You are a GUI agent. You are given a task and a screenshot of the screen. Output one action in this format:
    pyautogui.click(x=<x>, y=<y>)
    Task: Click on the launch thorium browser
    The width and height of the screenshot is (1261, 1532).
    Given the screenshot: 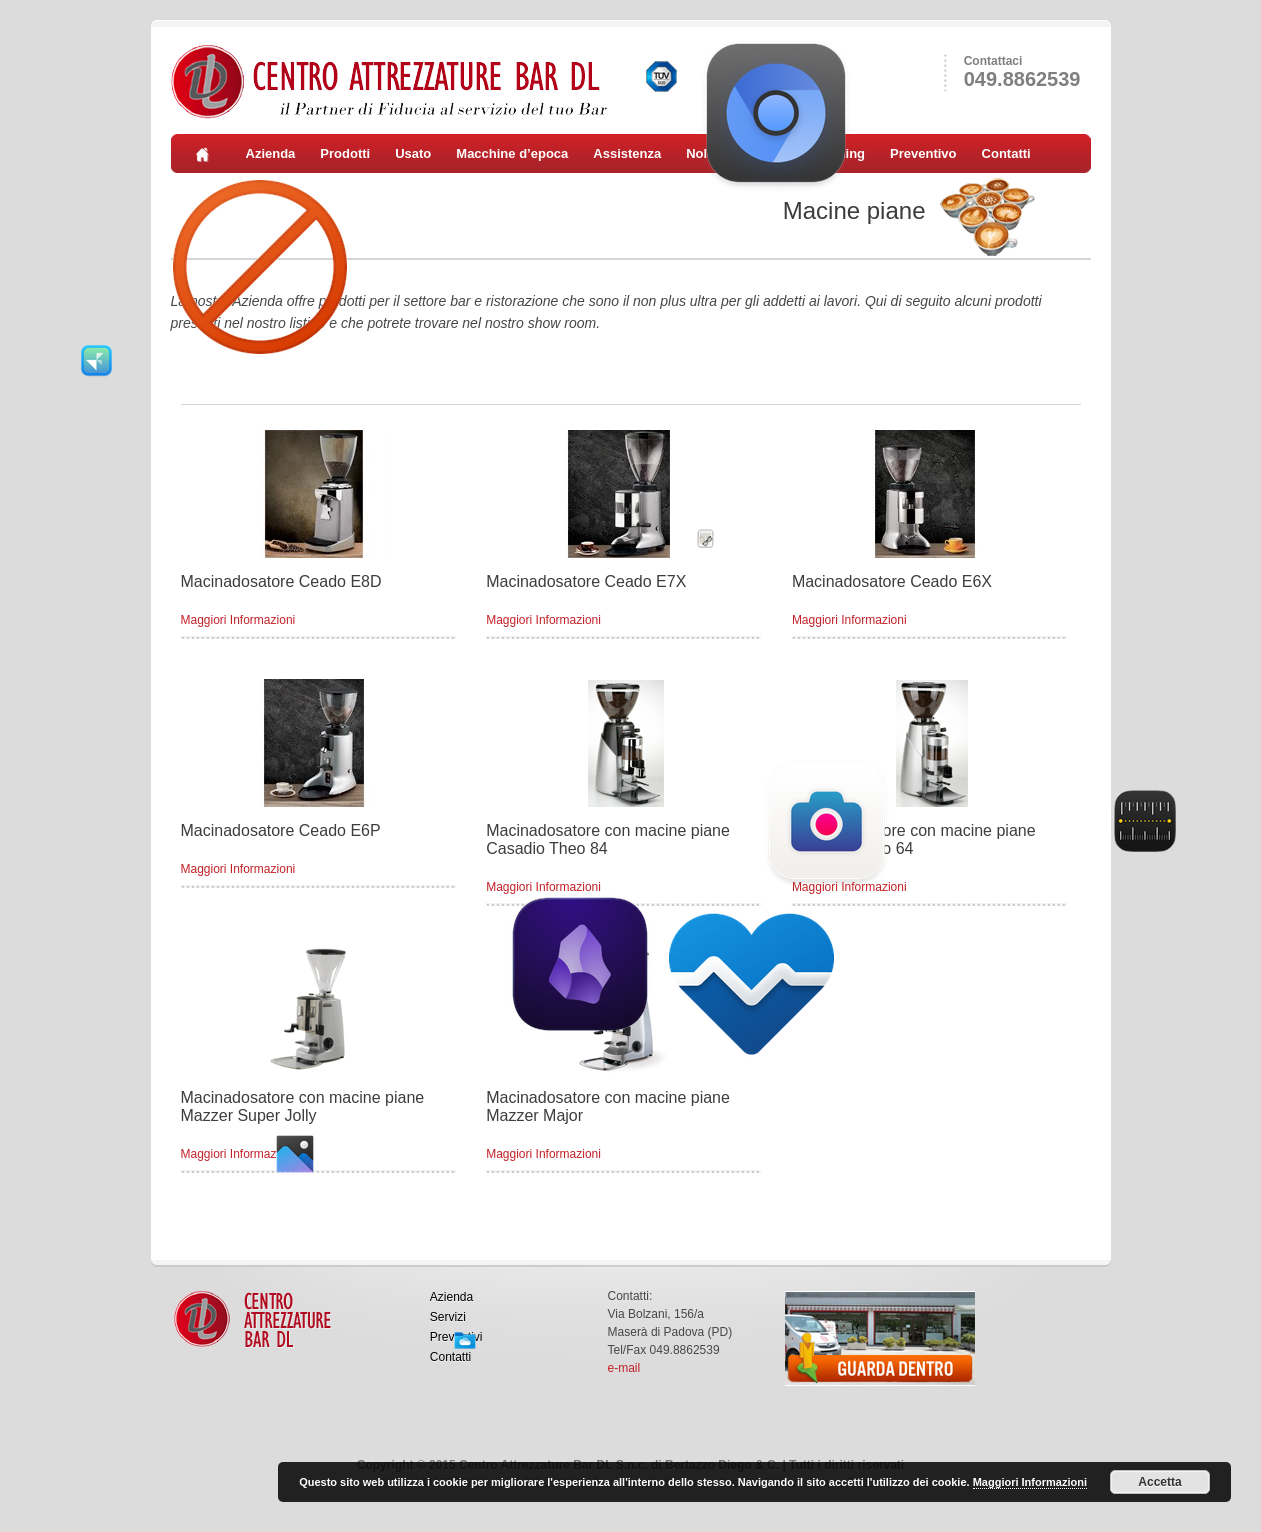 What is the action you would take?
    pyautogui.click(x=776, y=113)
    